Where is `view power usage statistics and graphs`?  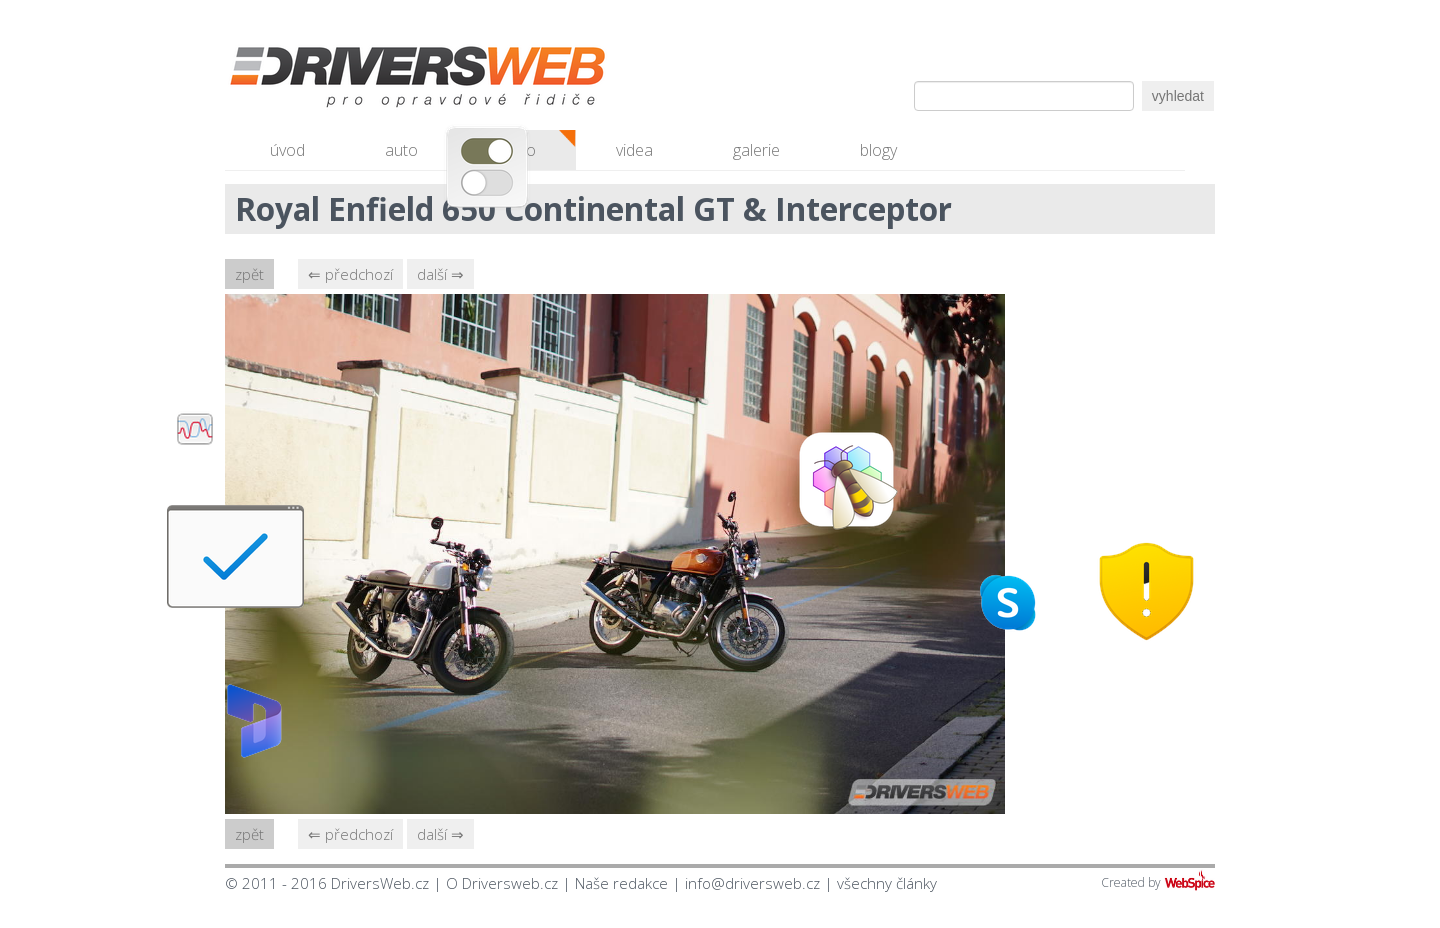 view power usage statistics and graphs is located at coordinates (195, 429).